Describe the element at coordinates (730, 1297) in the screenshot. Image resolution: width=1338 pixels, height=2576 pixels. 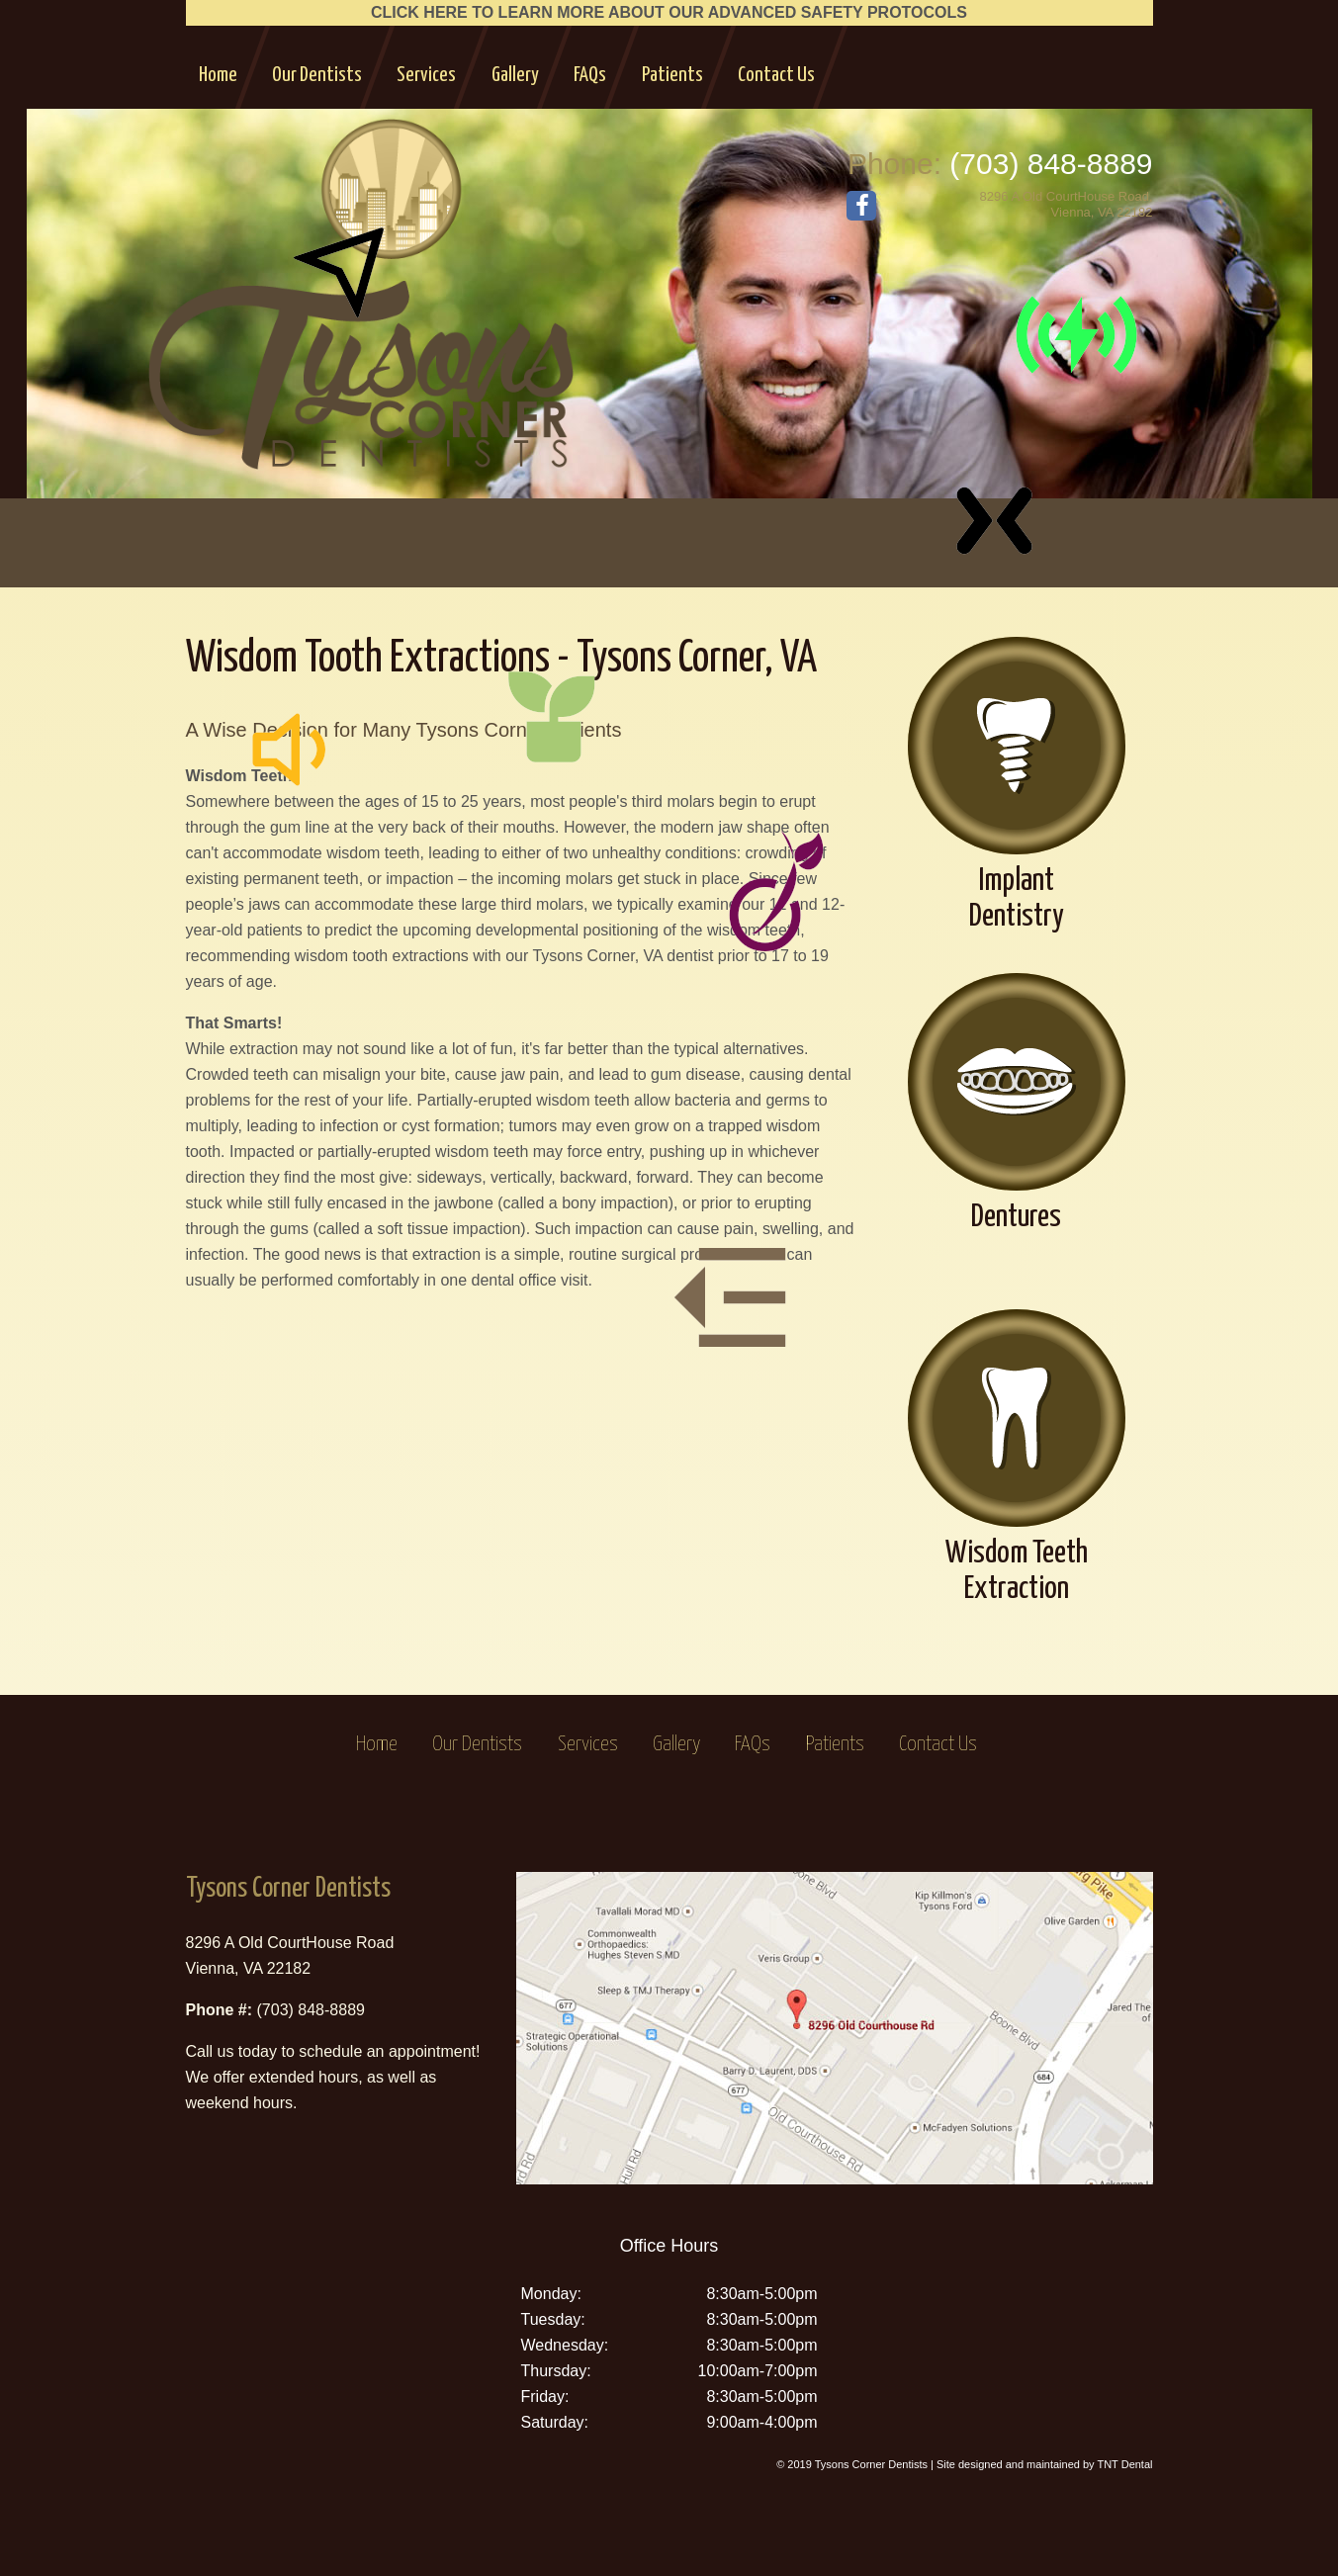
I see `collapse the sidebar menu` at that location.